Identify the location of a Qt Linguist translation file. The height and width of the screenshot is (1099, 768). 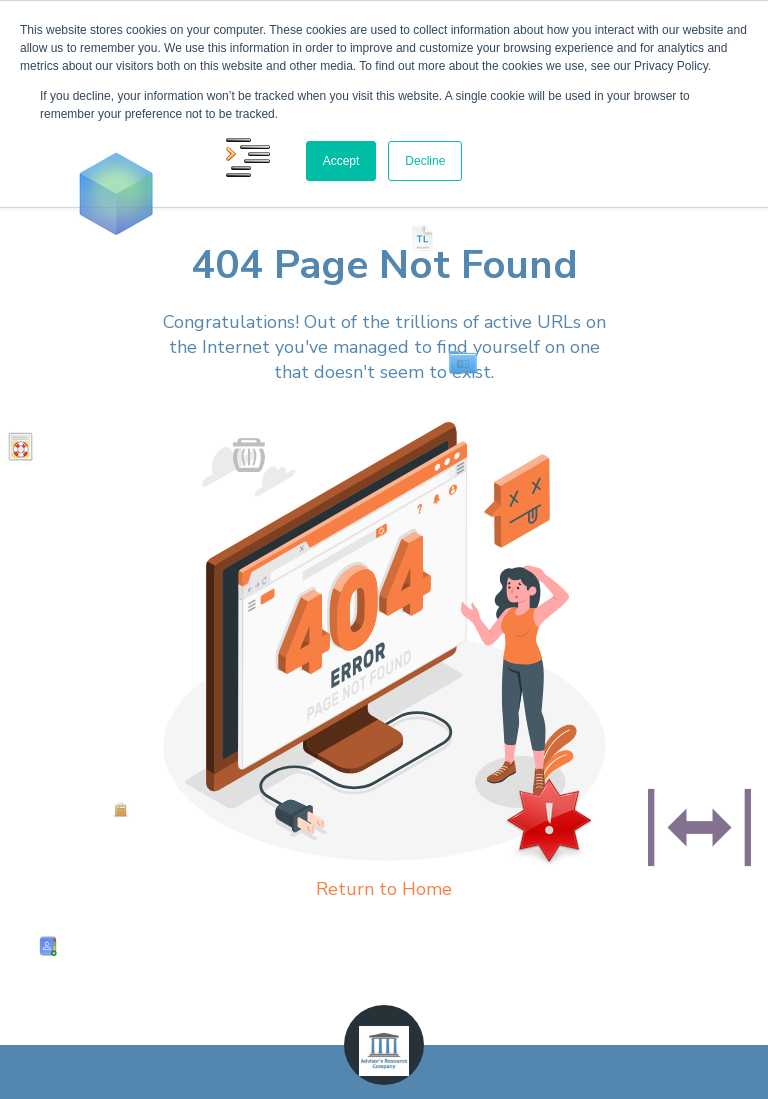
(422, 238).